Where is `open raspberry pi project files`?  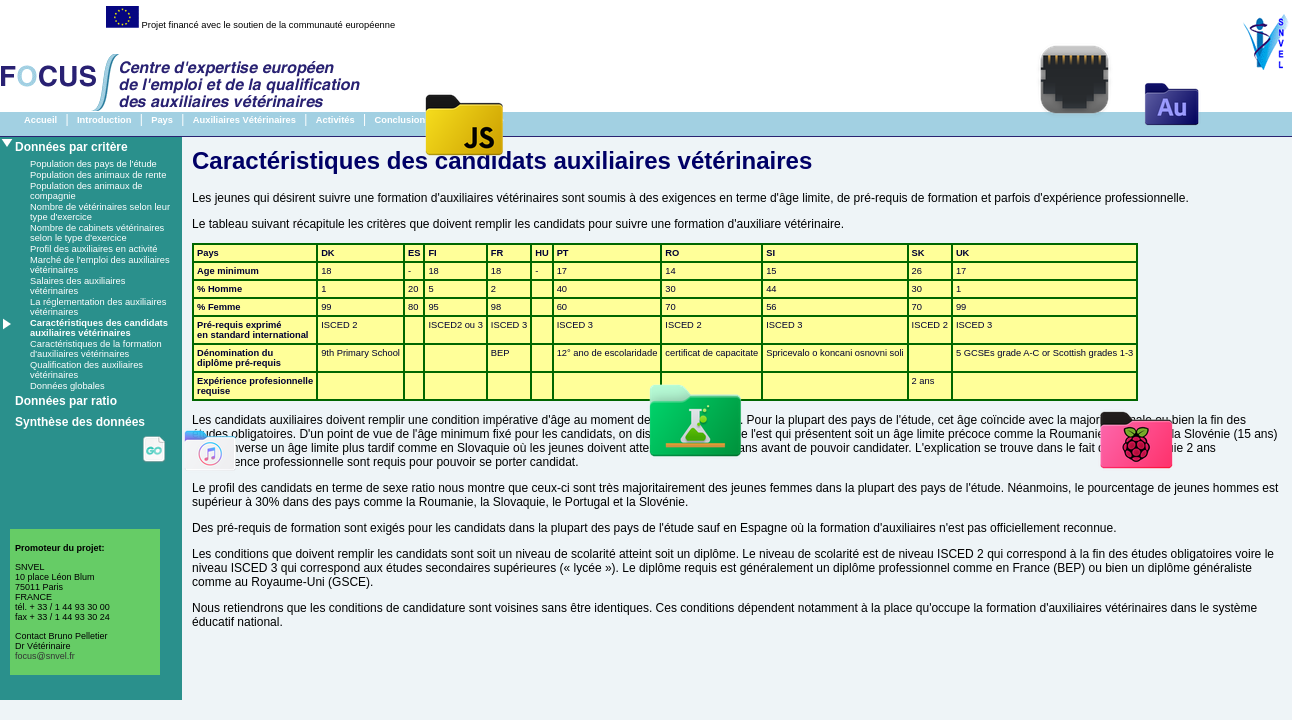
open raspberry pi project files is located at coordinates (1136, 442).